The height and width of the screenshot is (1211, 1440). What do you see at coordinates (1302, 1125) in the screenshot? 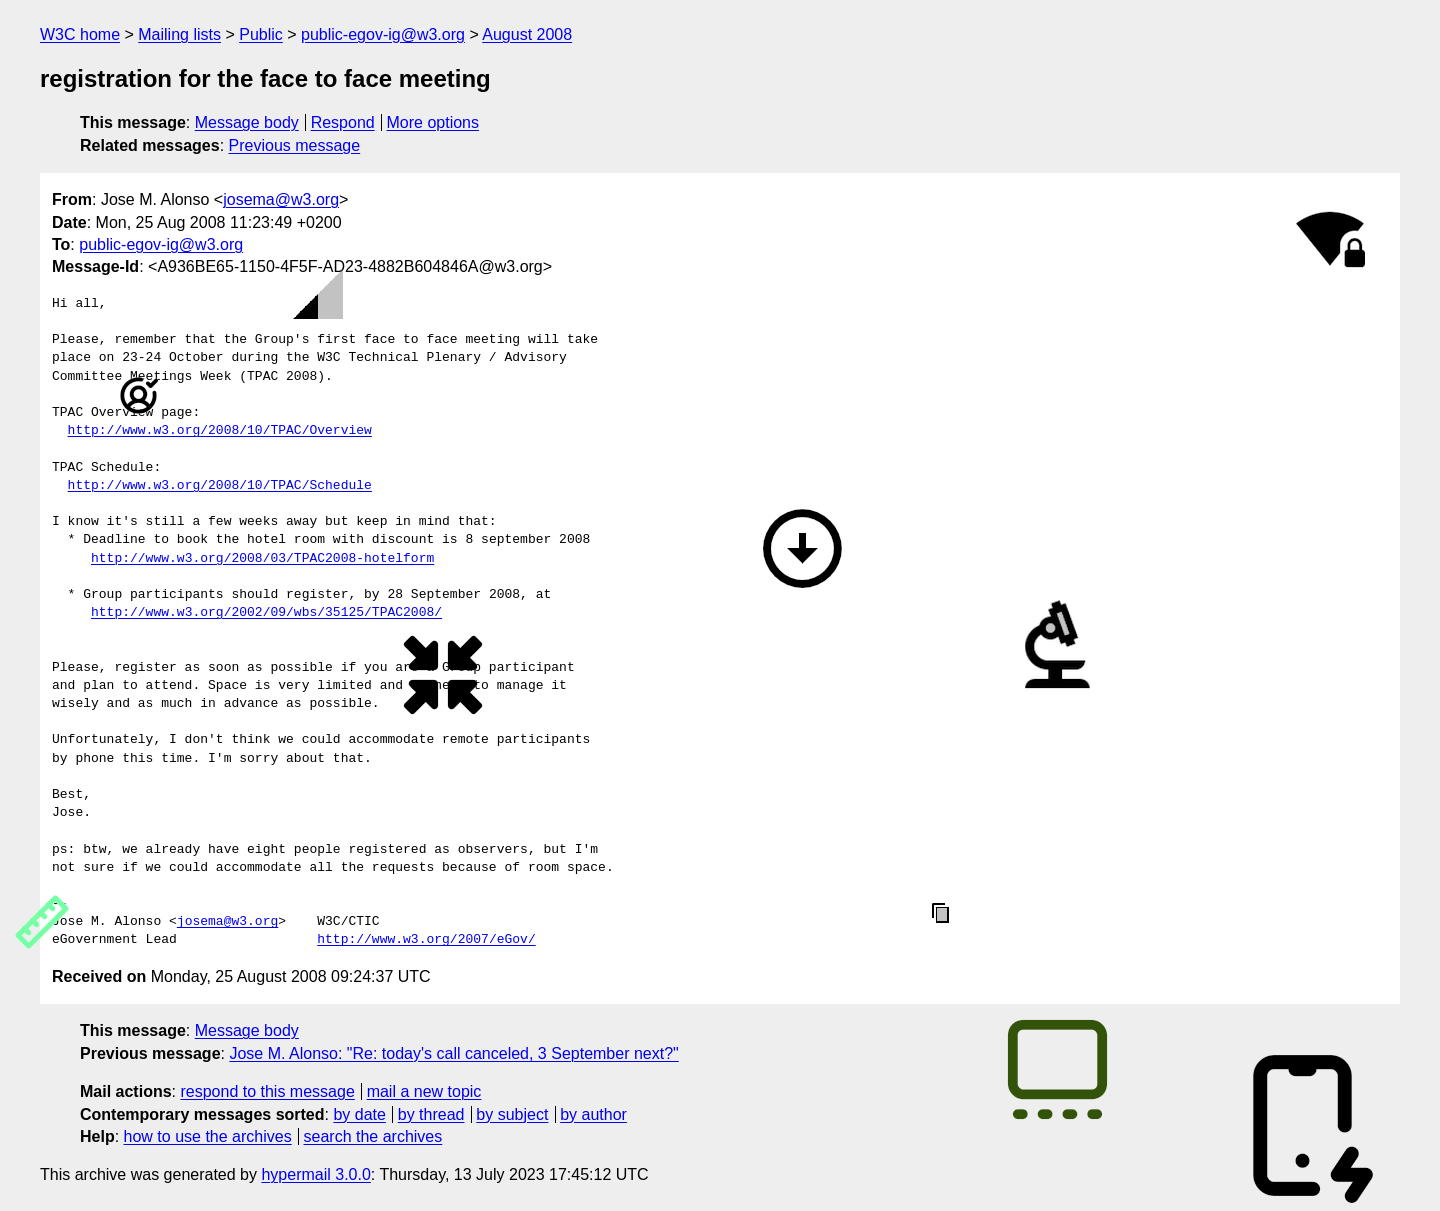
I see `phone charging status indicator` at bounding box center [1302, 1125].